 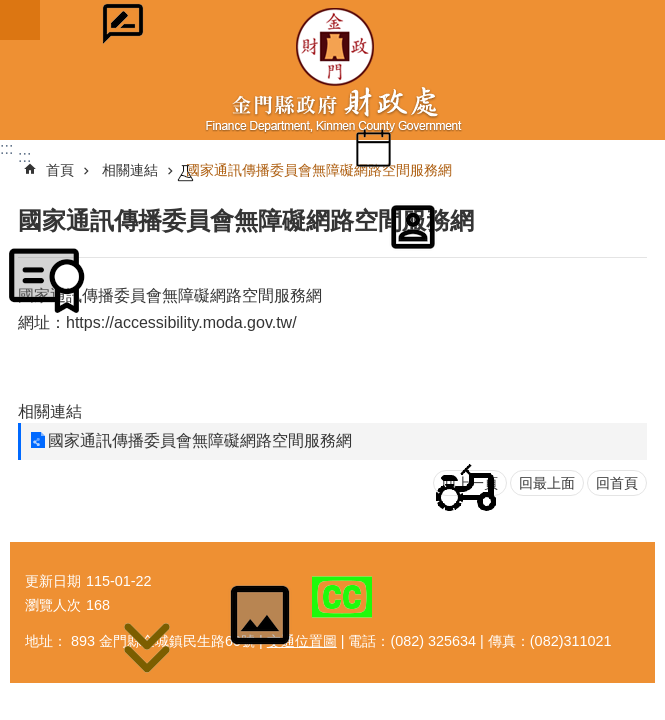 I want to click on write a review or rating, so click(x=123, y=24).